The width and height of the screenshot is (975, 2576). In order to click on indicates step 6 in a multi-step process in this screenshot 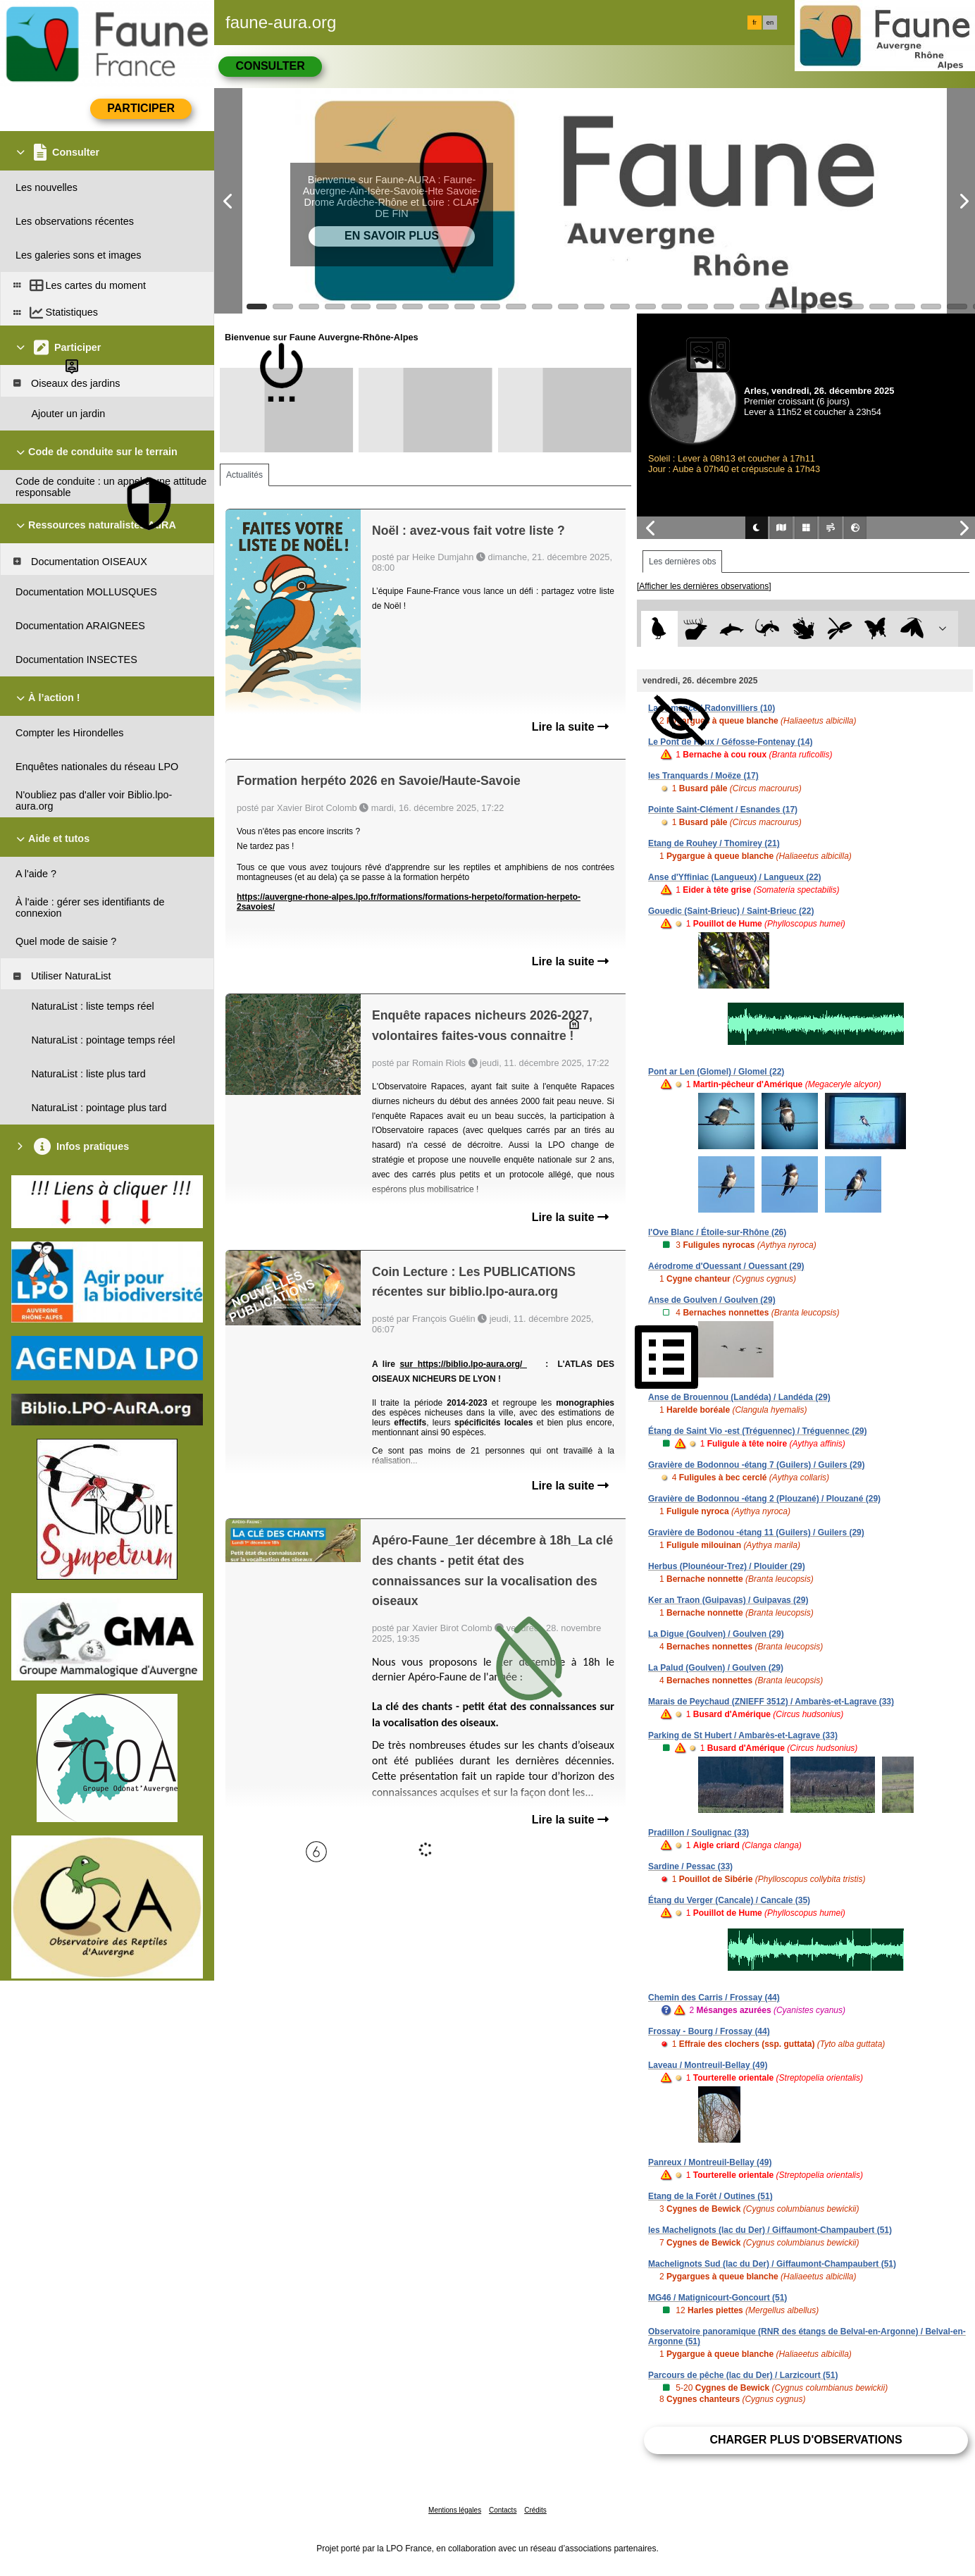, I will do `click(316, 1852)`.